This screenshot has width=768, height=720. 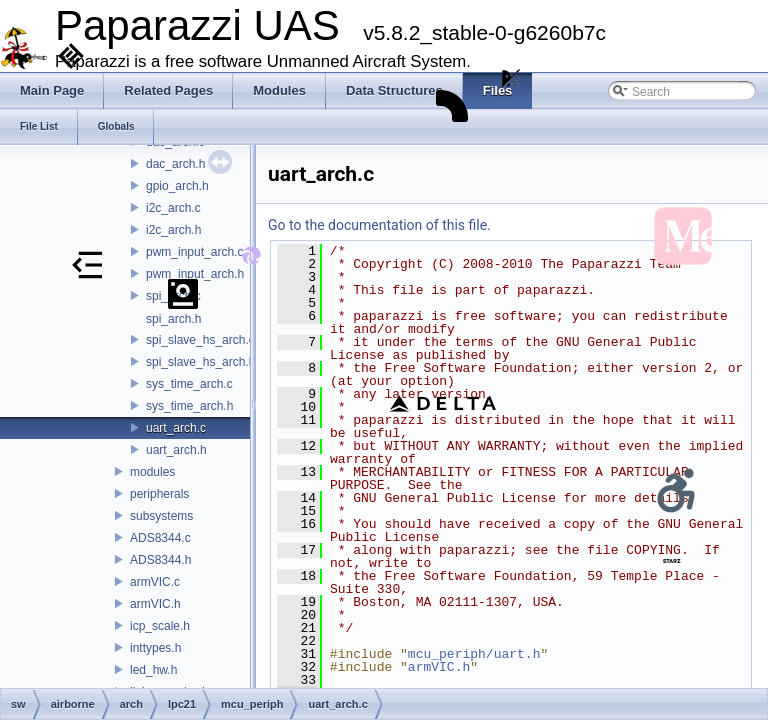 I want to click on litiengine game engine logo, so click(x=71, y=56).